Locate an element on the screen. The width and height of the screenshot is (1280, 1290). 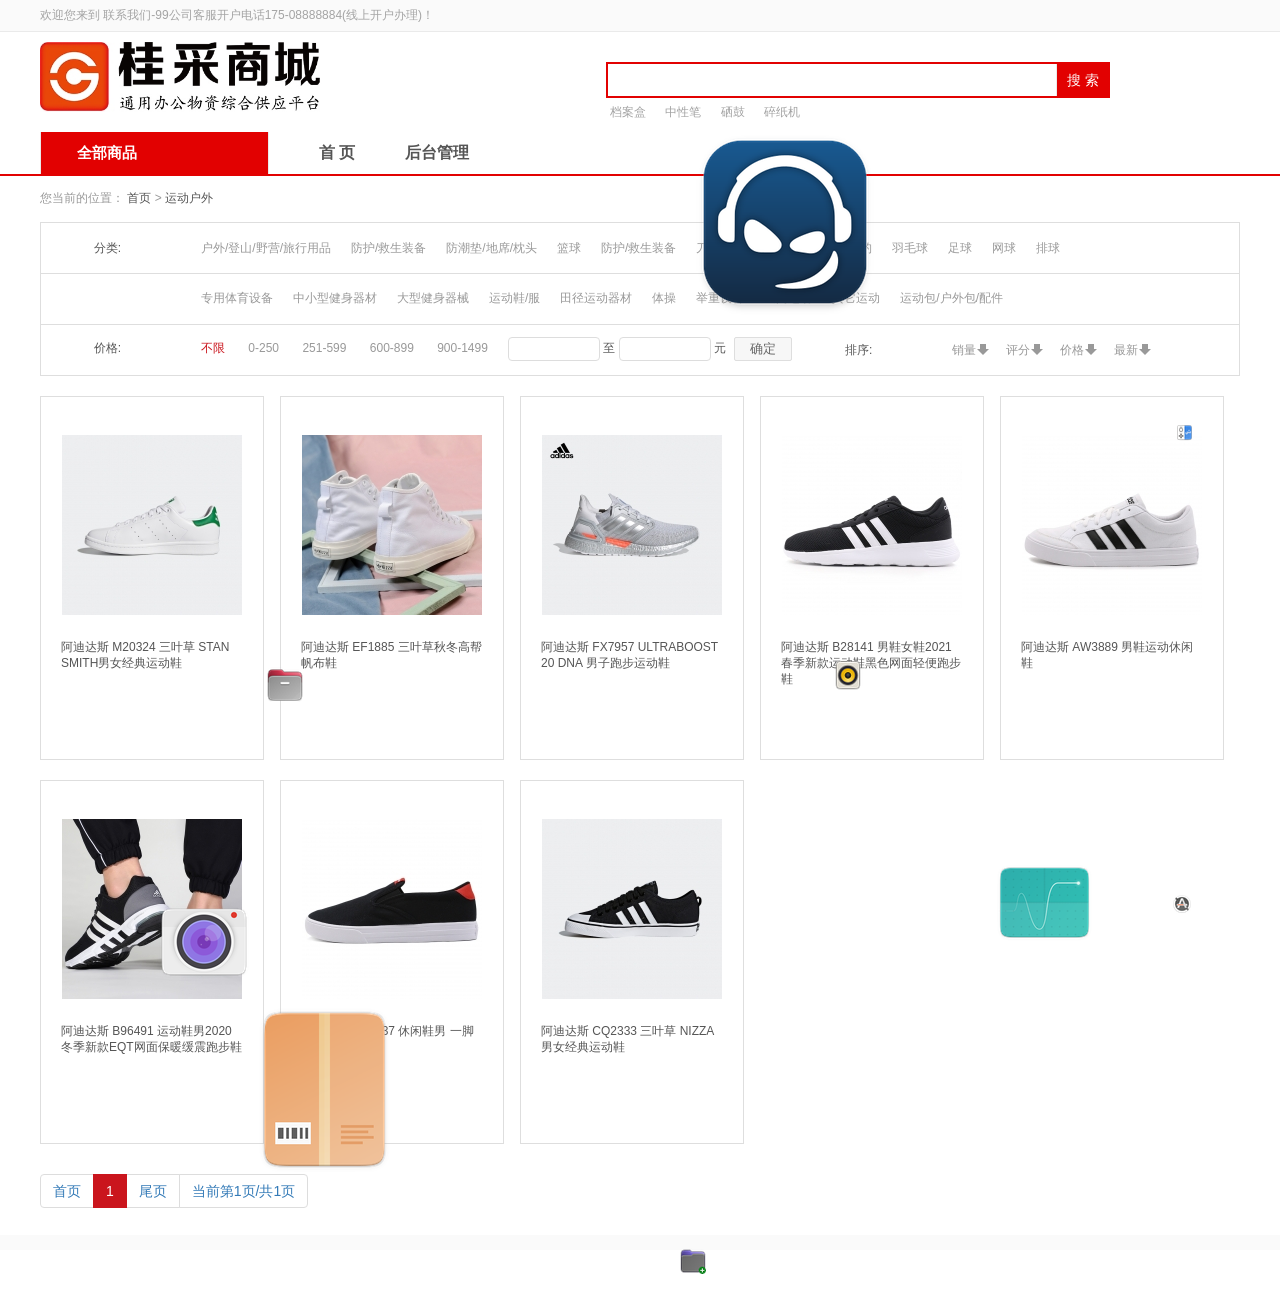
open Rhythmbox music player is located at coordinates (848, 675).